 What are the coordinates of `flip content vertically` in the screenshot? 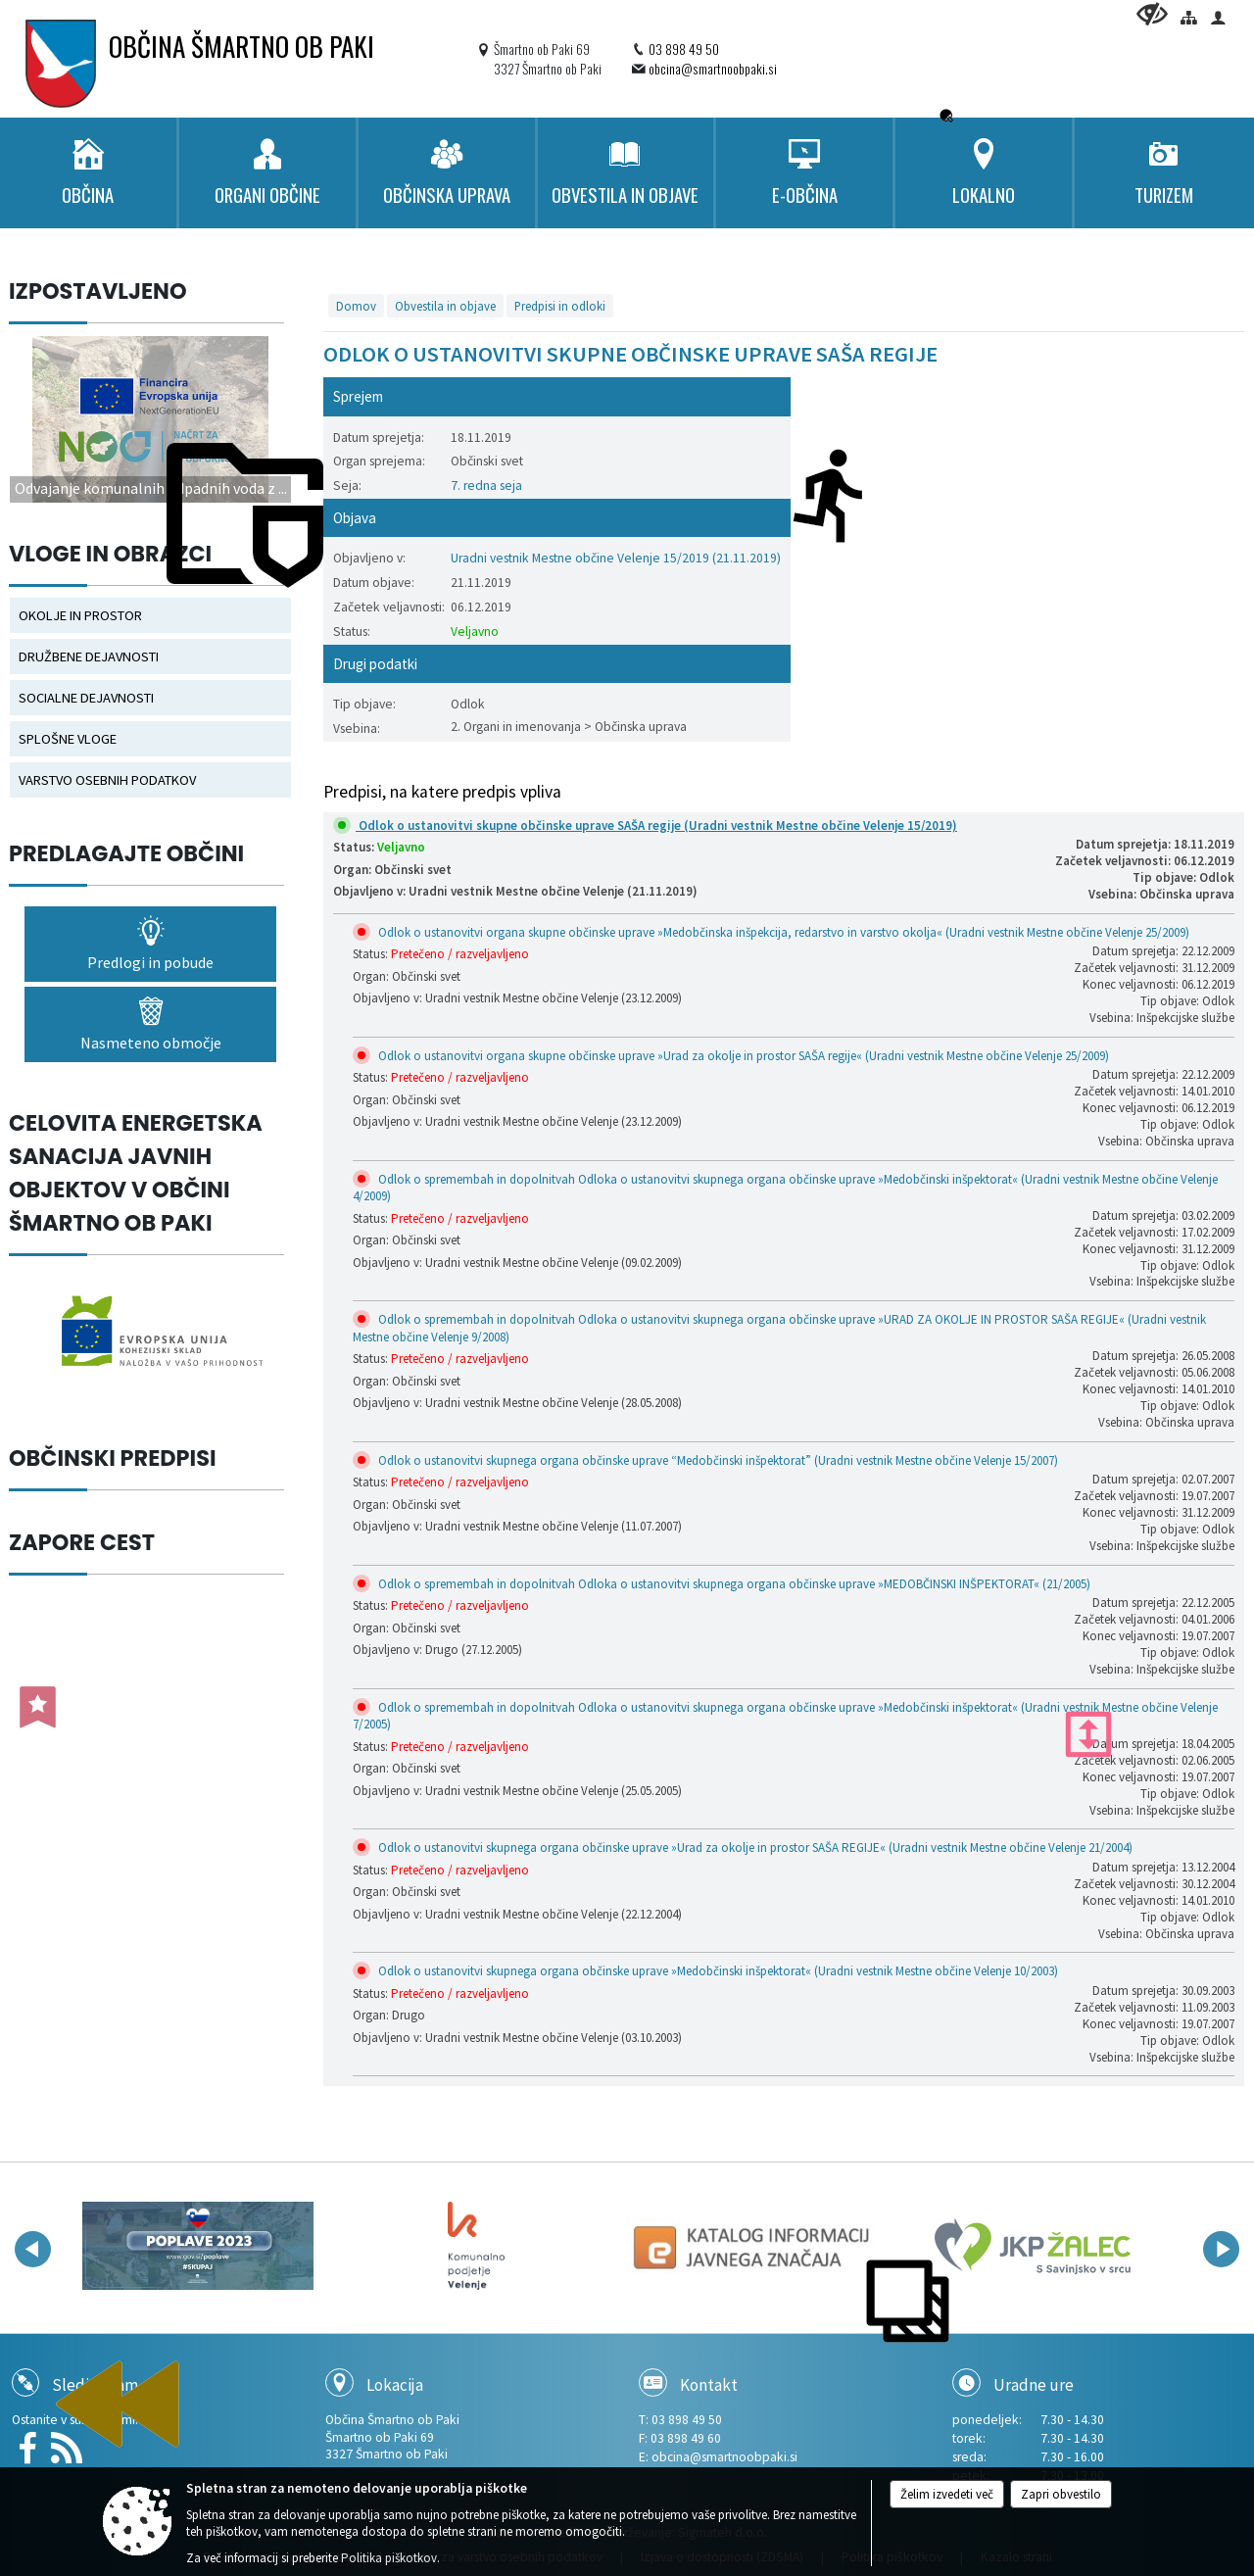 It's located at (1088, 1734).